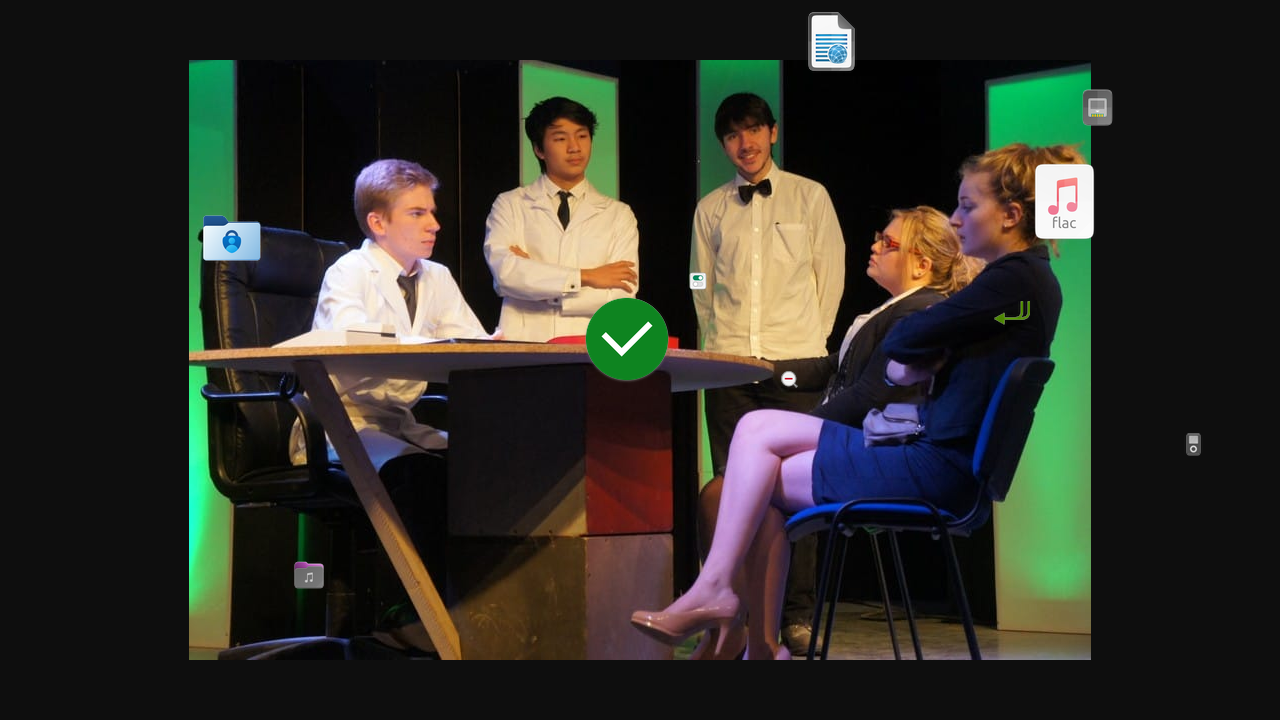 The image size is (1280, 720). I want to click on multimedia player device icon, so click(1193, 444).